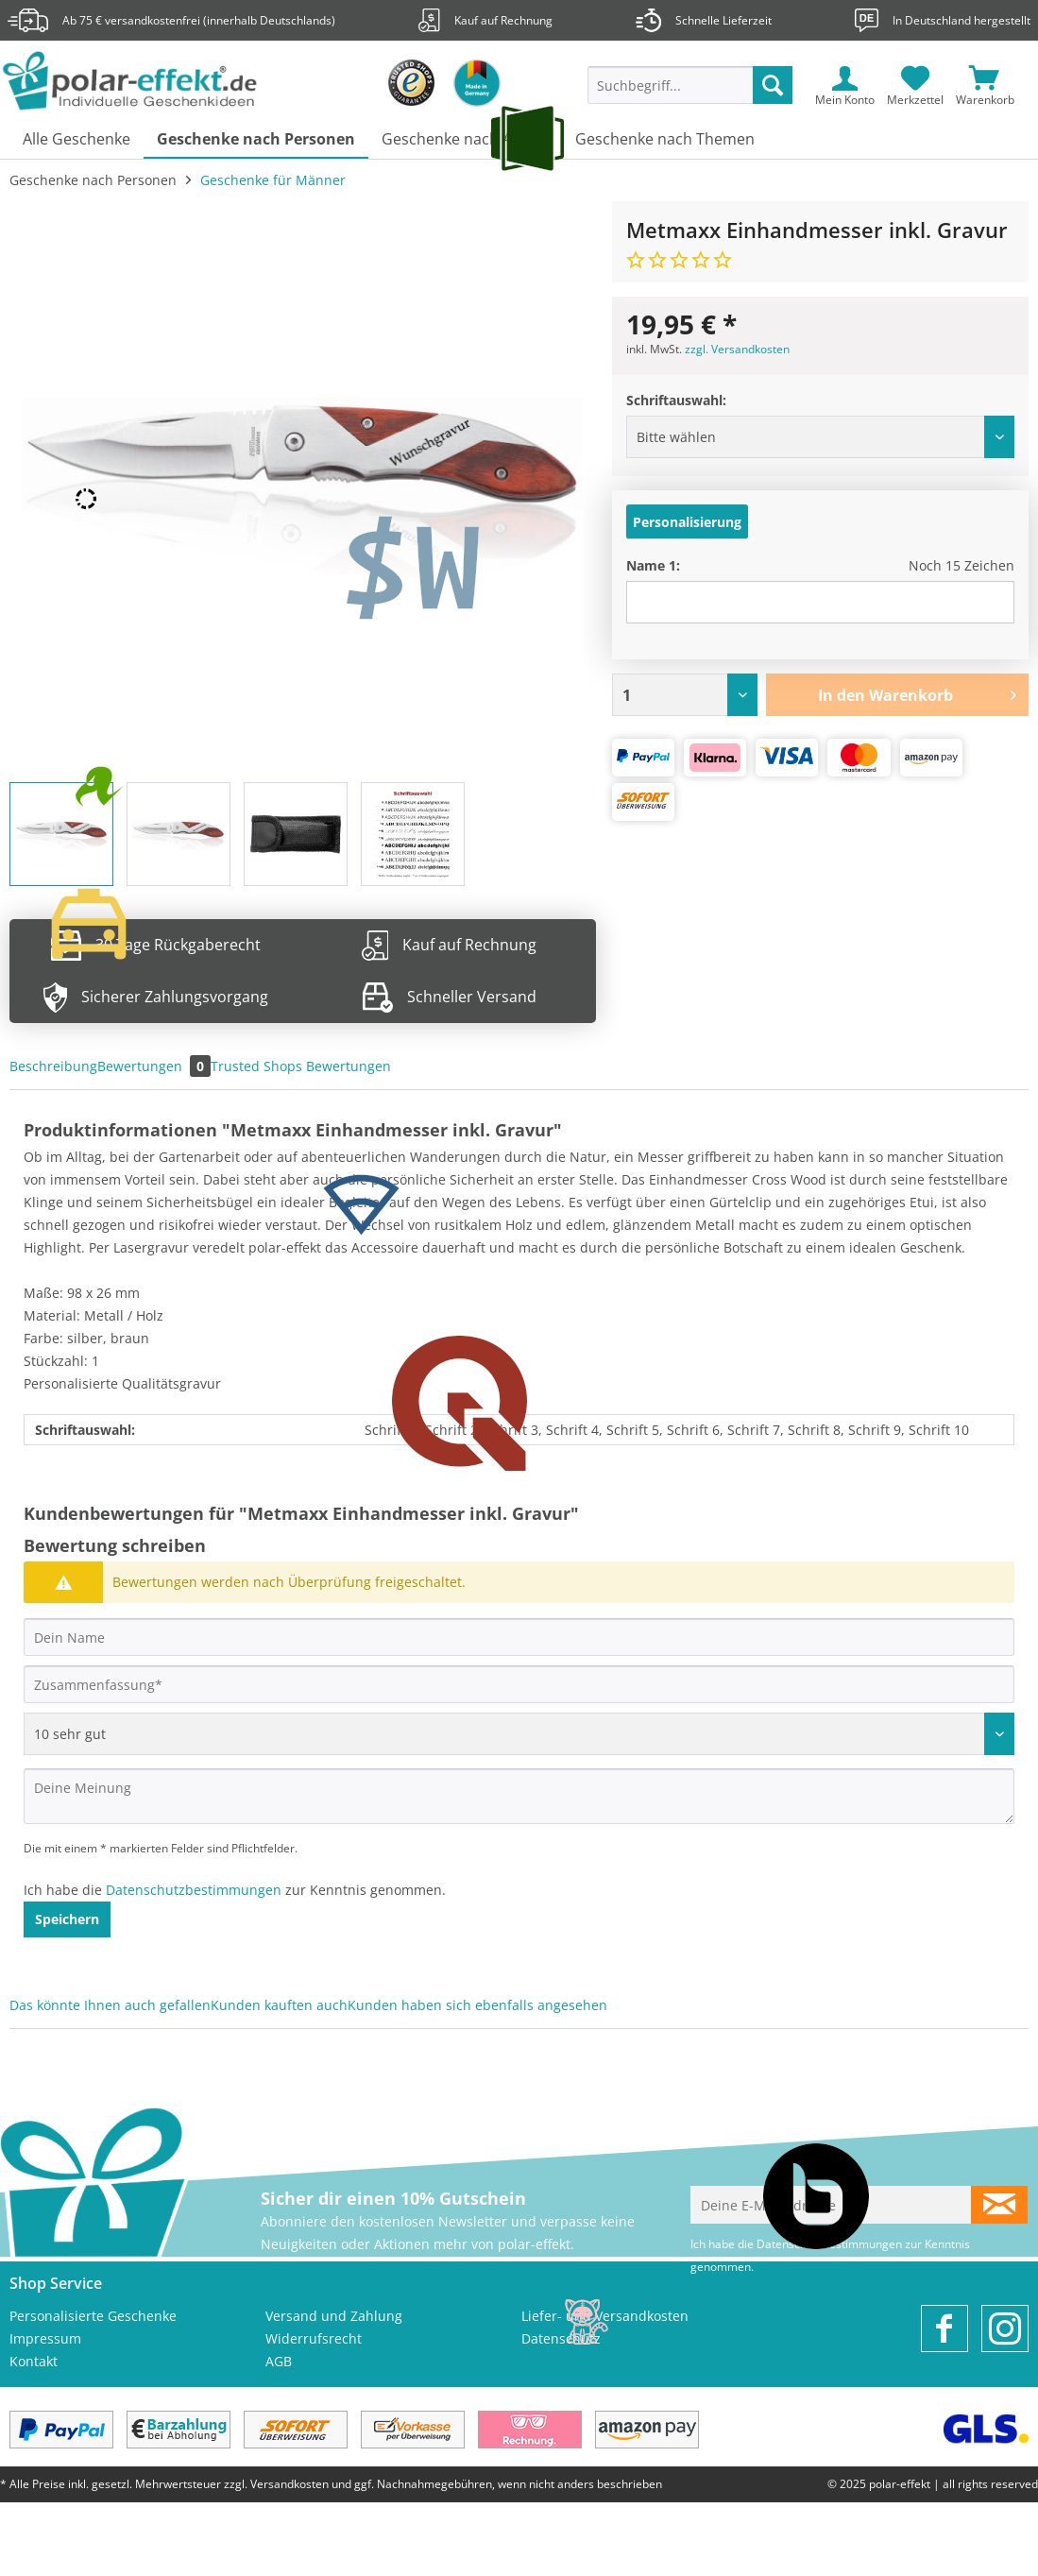 Image resolution: width=1038 pixels, height=2576 pixels. I want to click on link to codacy code quality platform, so click(86, 499).